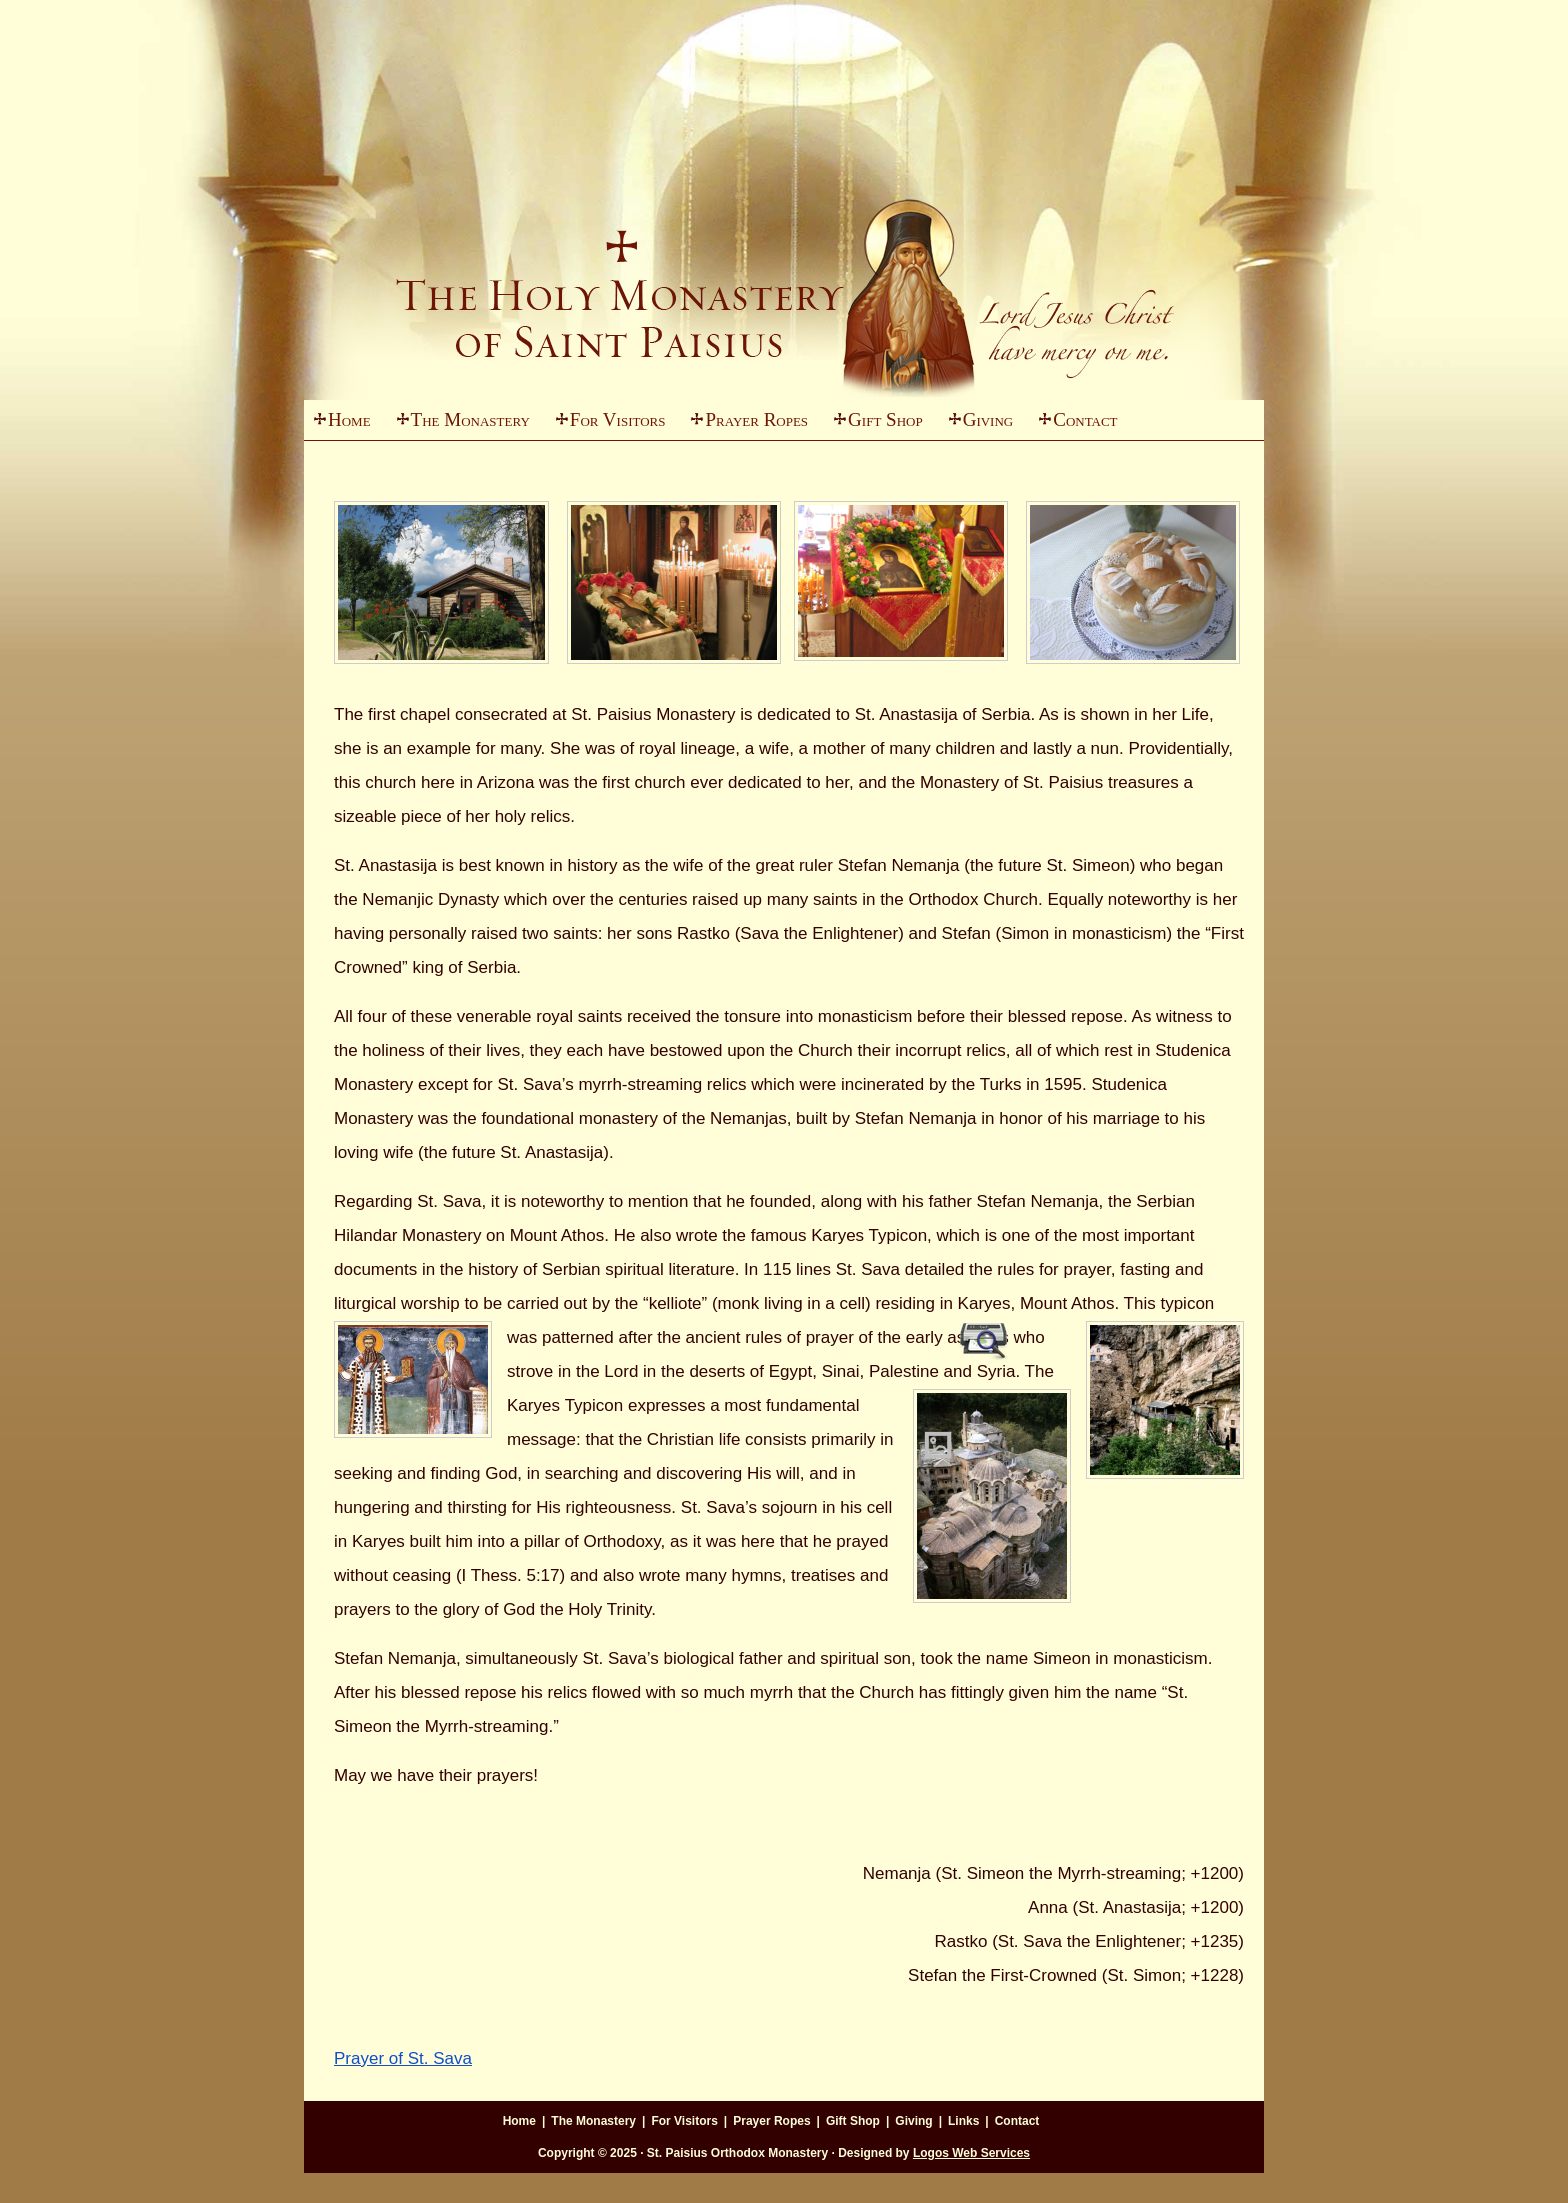  Describe the element at coordinates (983, 1337) in the screenshot. I see `preview document before printing` at that location.